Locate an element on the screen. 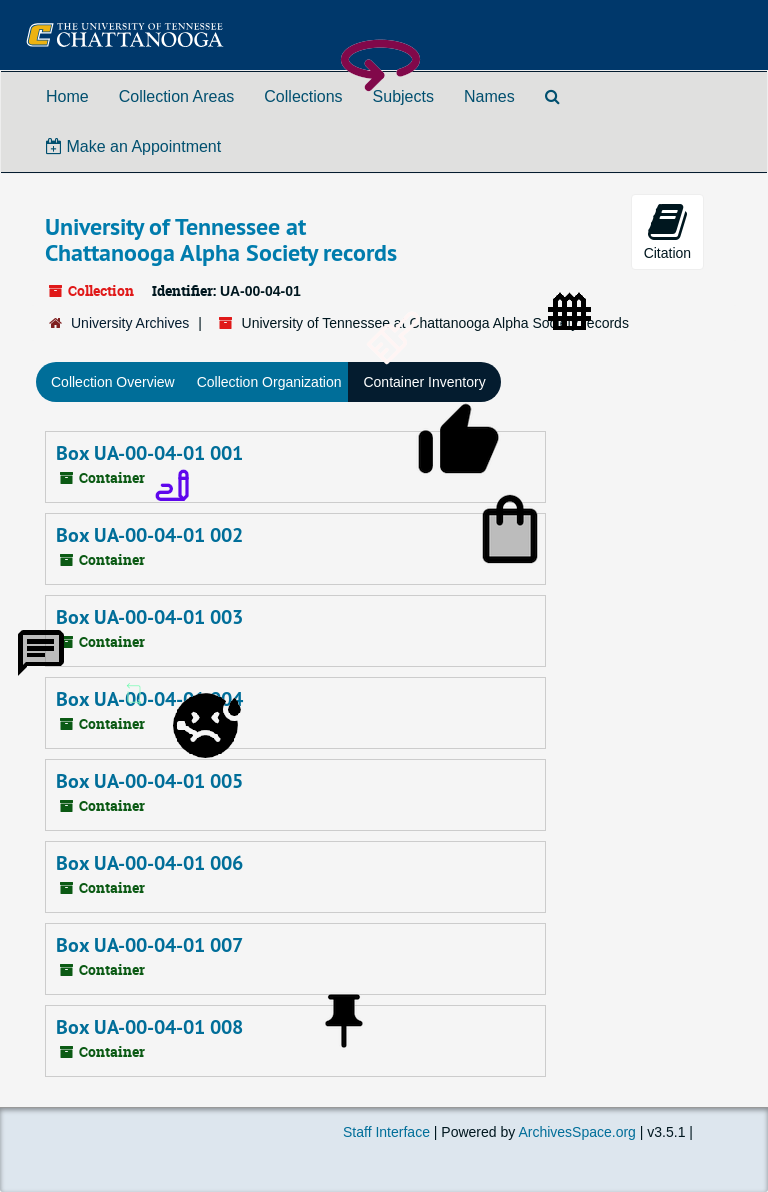 This screenshot has width=768, height=1192. pin item to keep it visible is located at coordinates (344, 1021).